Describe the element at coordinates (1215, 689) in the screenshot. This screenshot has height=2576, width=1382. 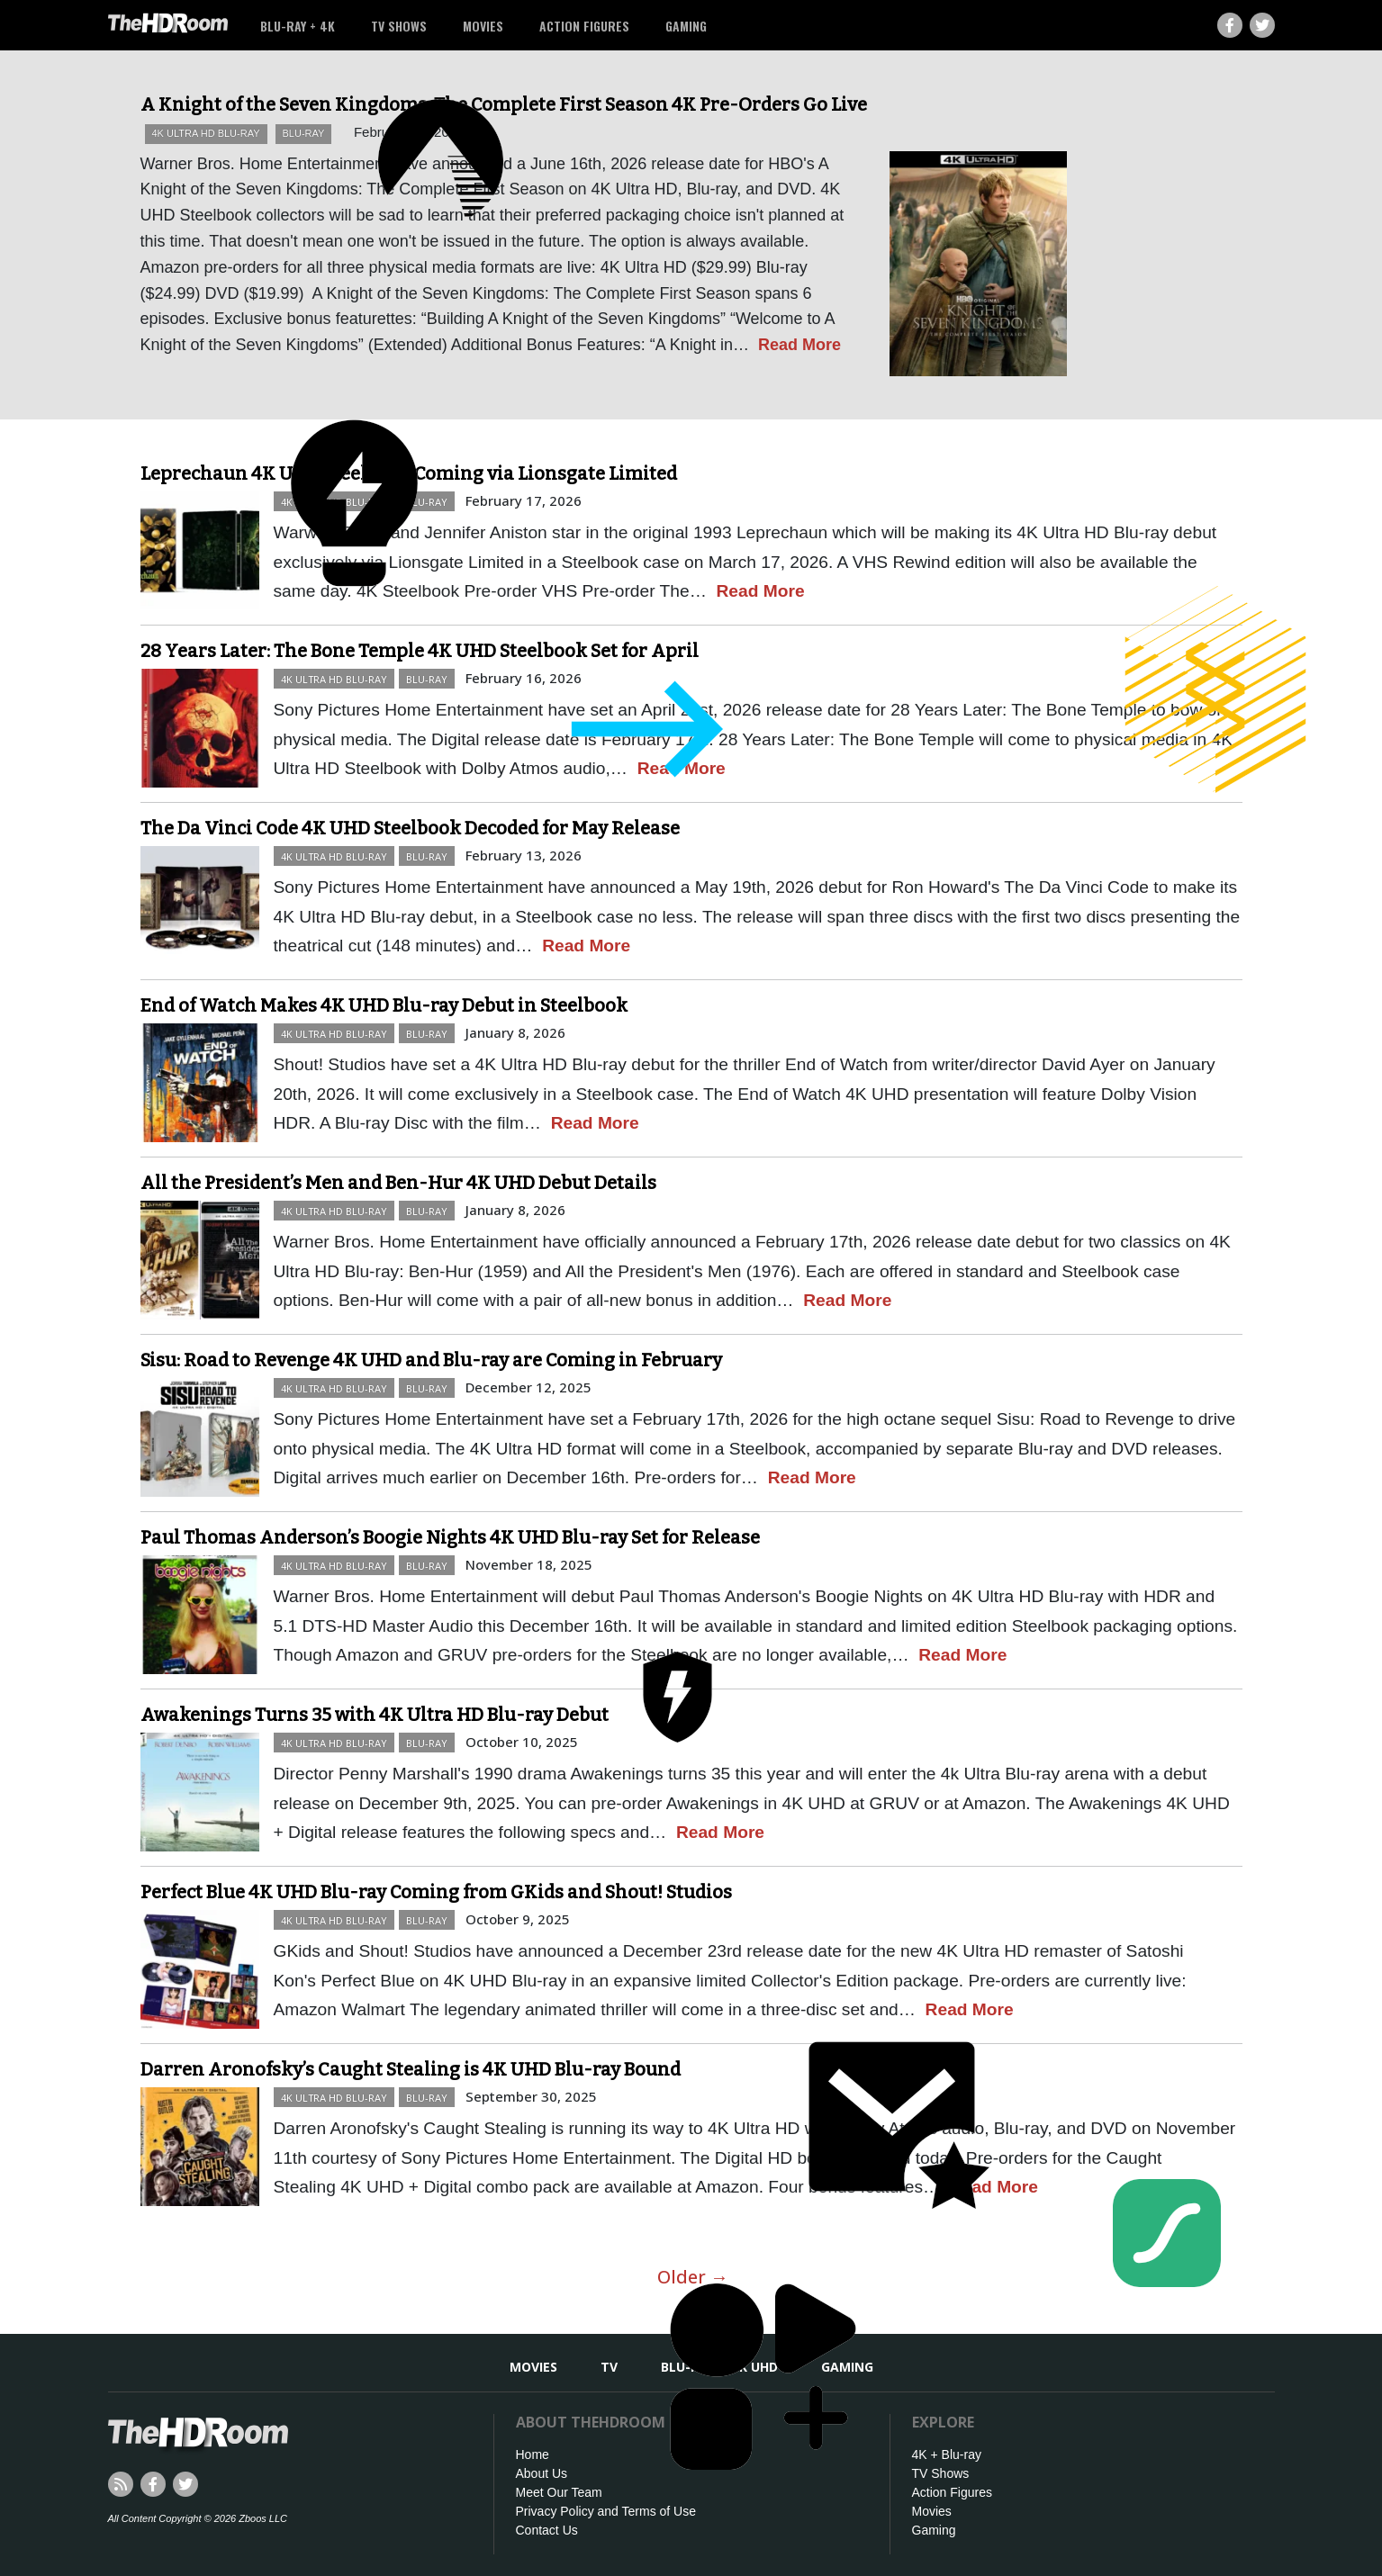
I see `parity substrate blockchain framework logo` at that location.